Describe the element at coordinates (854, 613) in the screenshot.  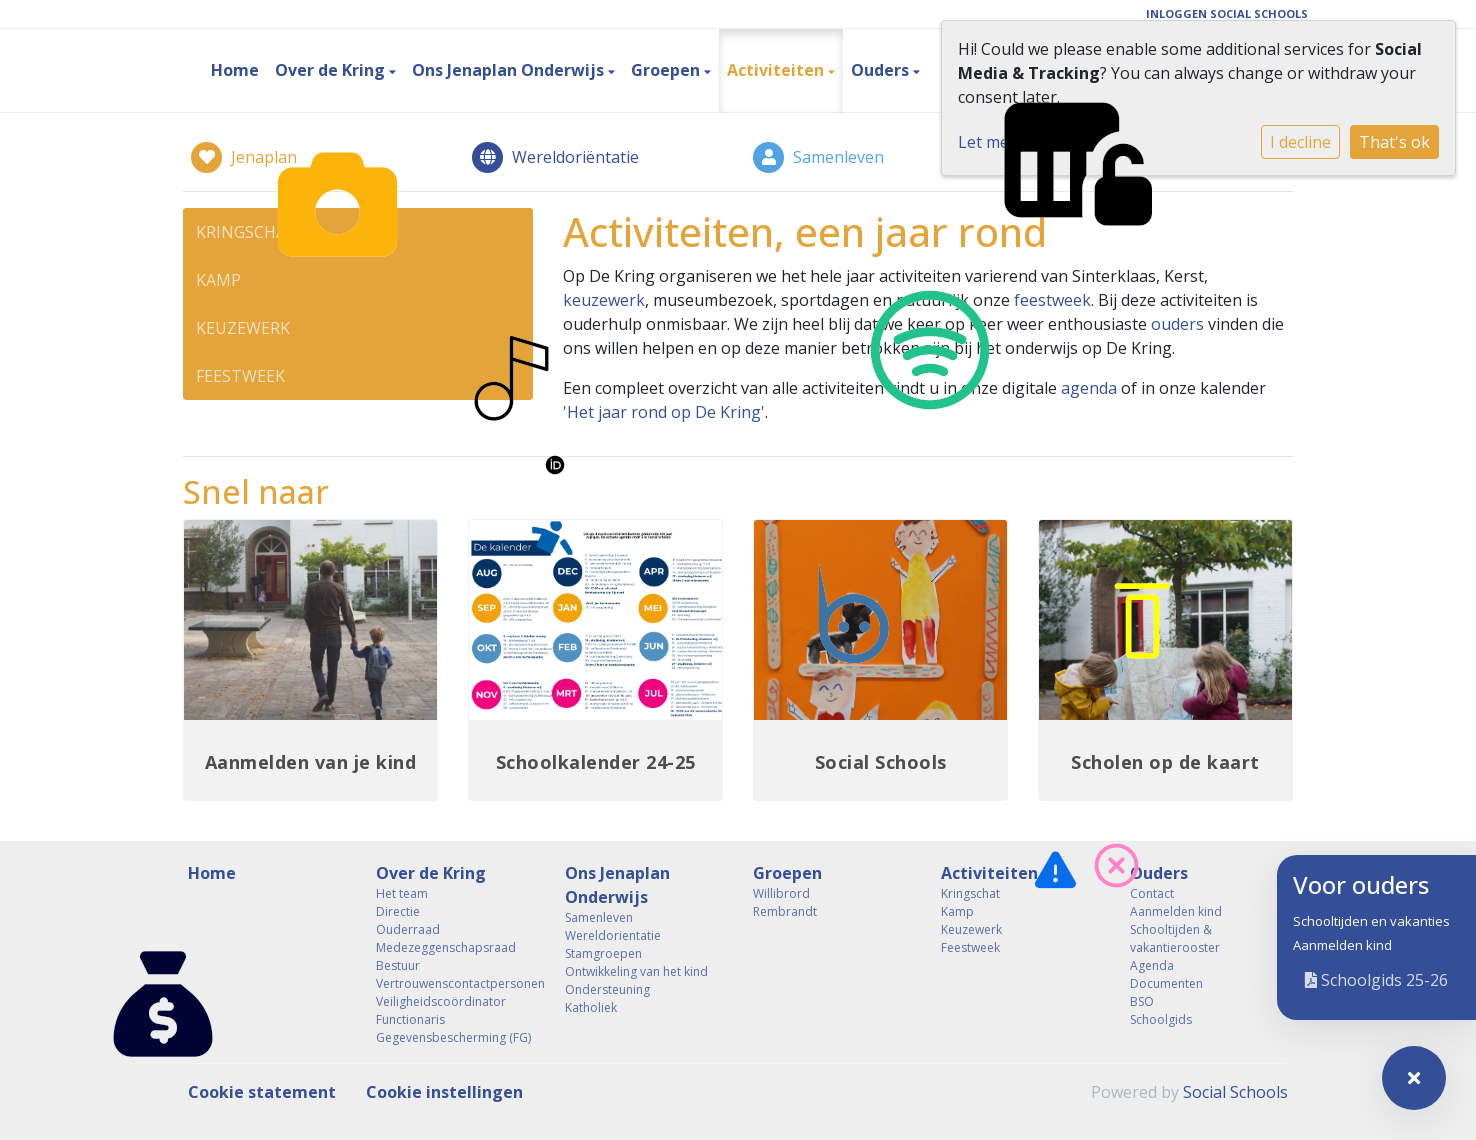
I see `nimblr brand logo` at that location.